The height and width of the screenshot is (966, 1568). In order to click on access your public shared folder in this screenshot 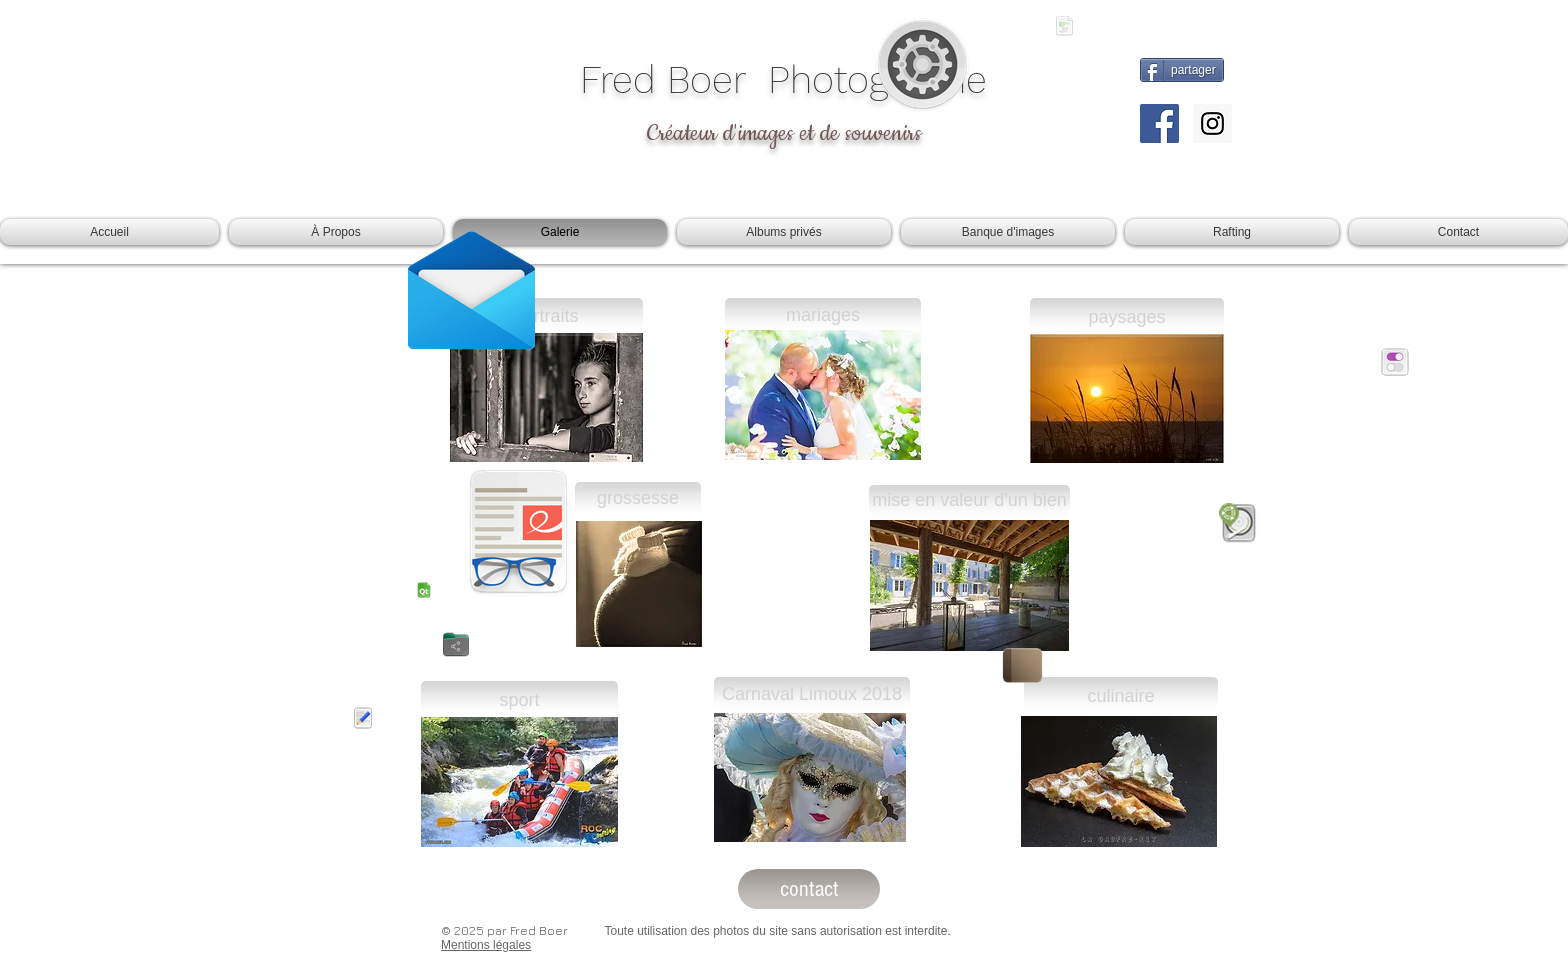, I will do `click(456, 644)`.